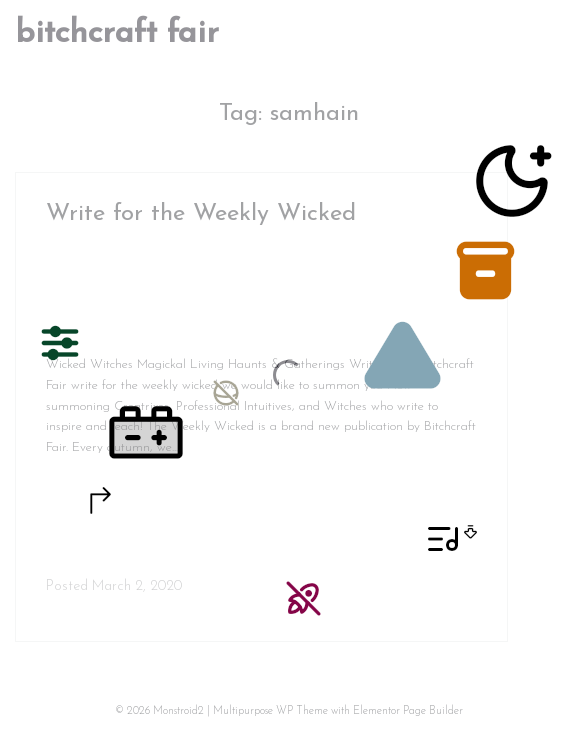 The image size is (578, 752). What do you see at coordinates (485, 270) in the screenshot?
I see `archive selected items` at bounding box center [485, 270].